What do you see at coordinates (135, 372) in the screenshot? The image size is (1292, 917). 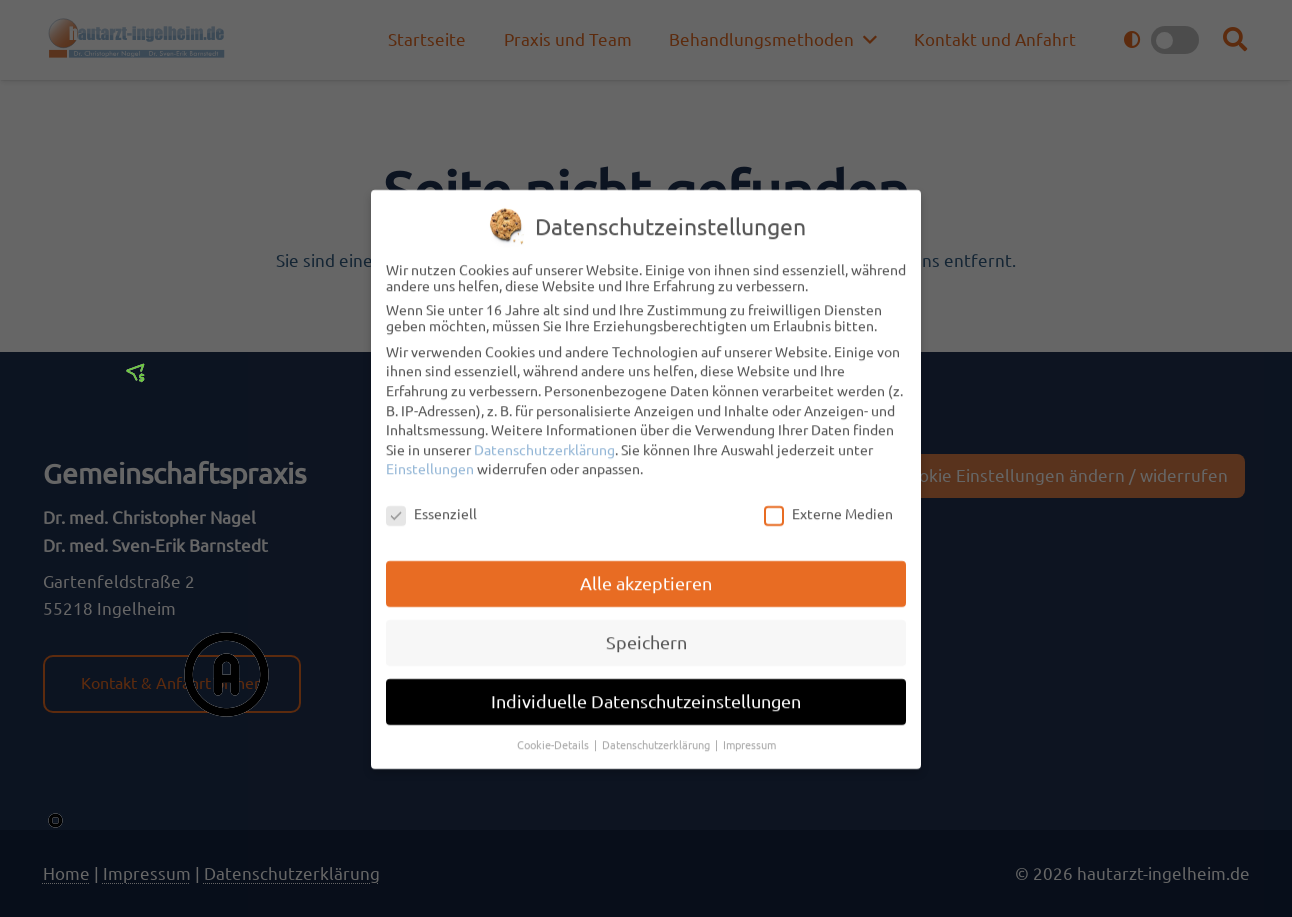 I see `view location-based pricing or costs` at bounding box center [135, 372].